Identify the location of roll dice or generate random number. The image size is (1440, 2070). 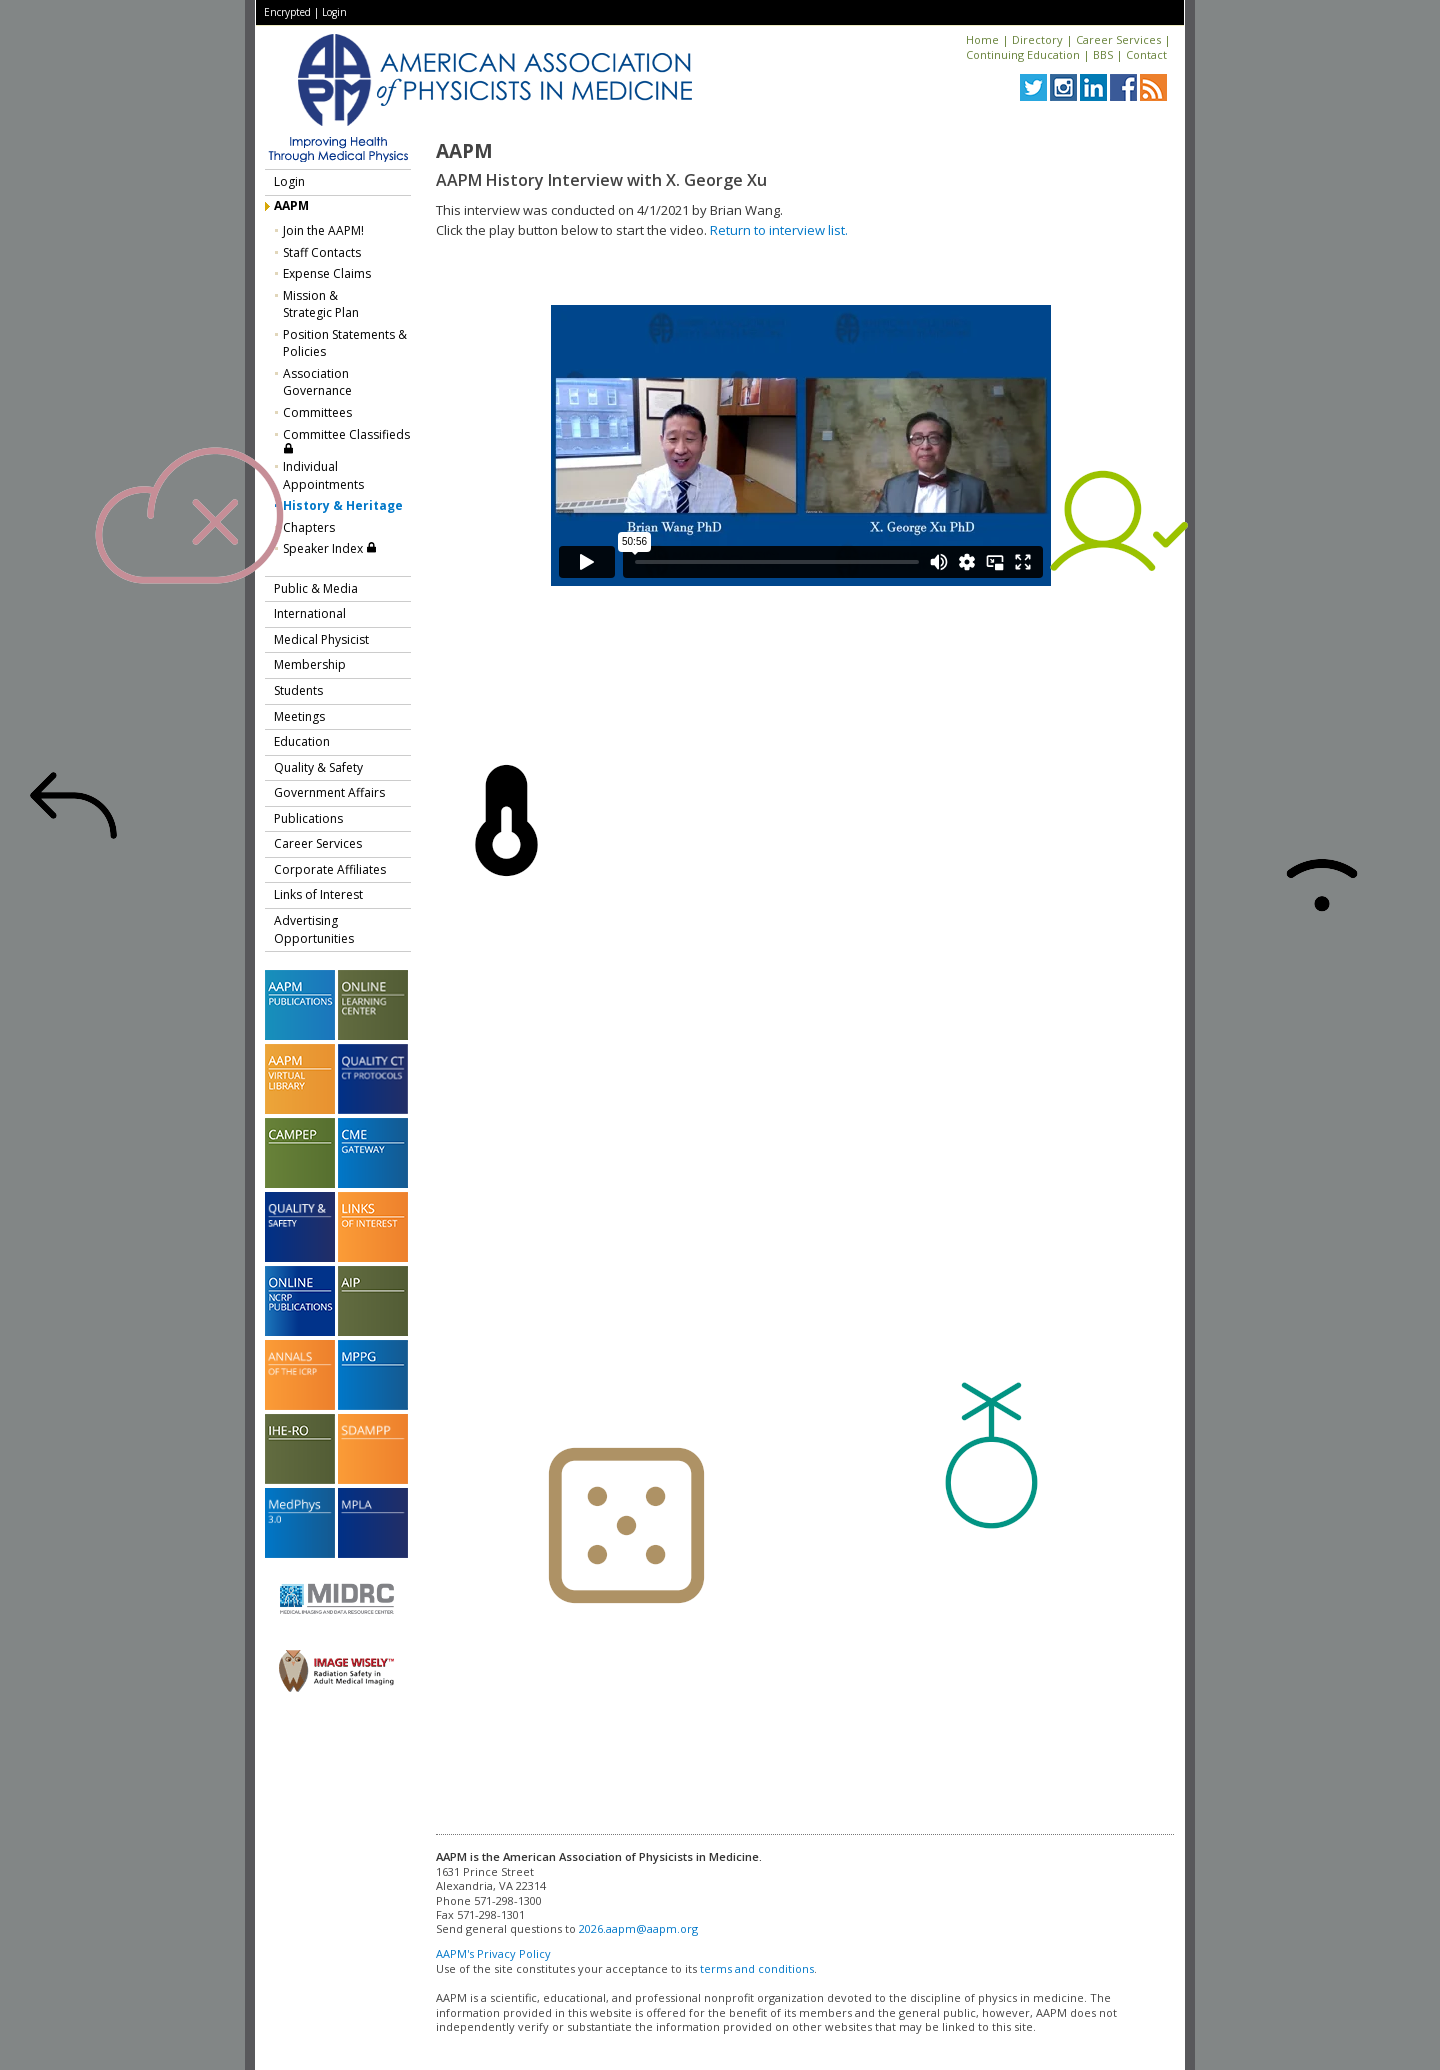
(626, 1525).